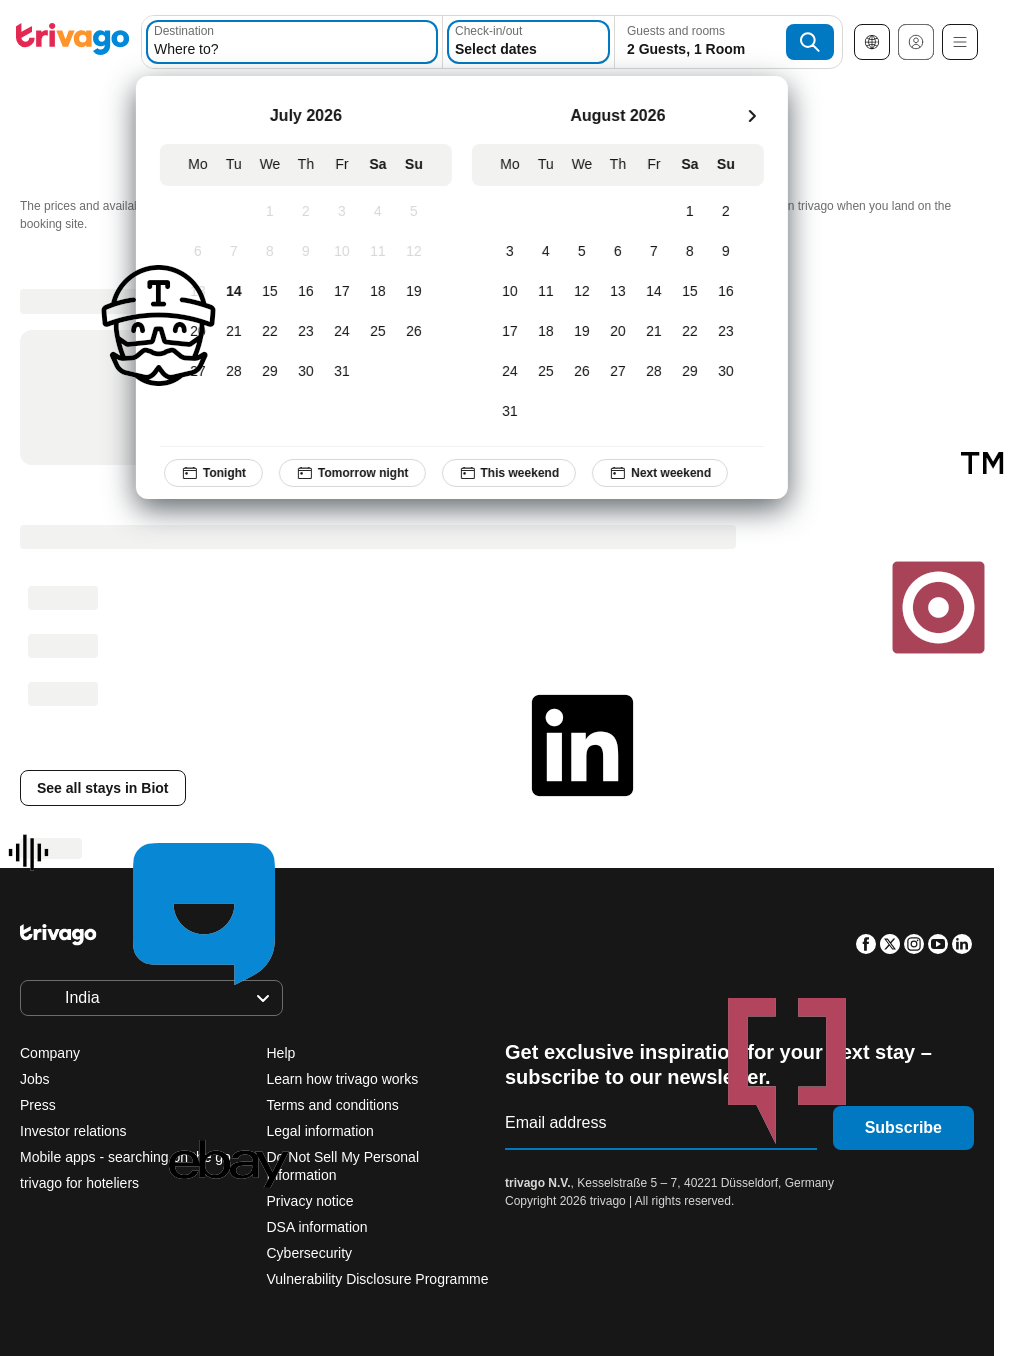 This screenshot has height=1356, width=1009. I want to click on open the Answer Q&A platform, so click(204, 914).